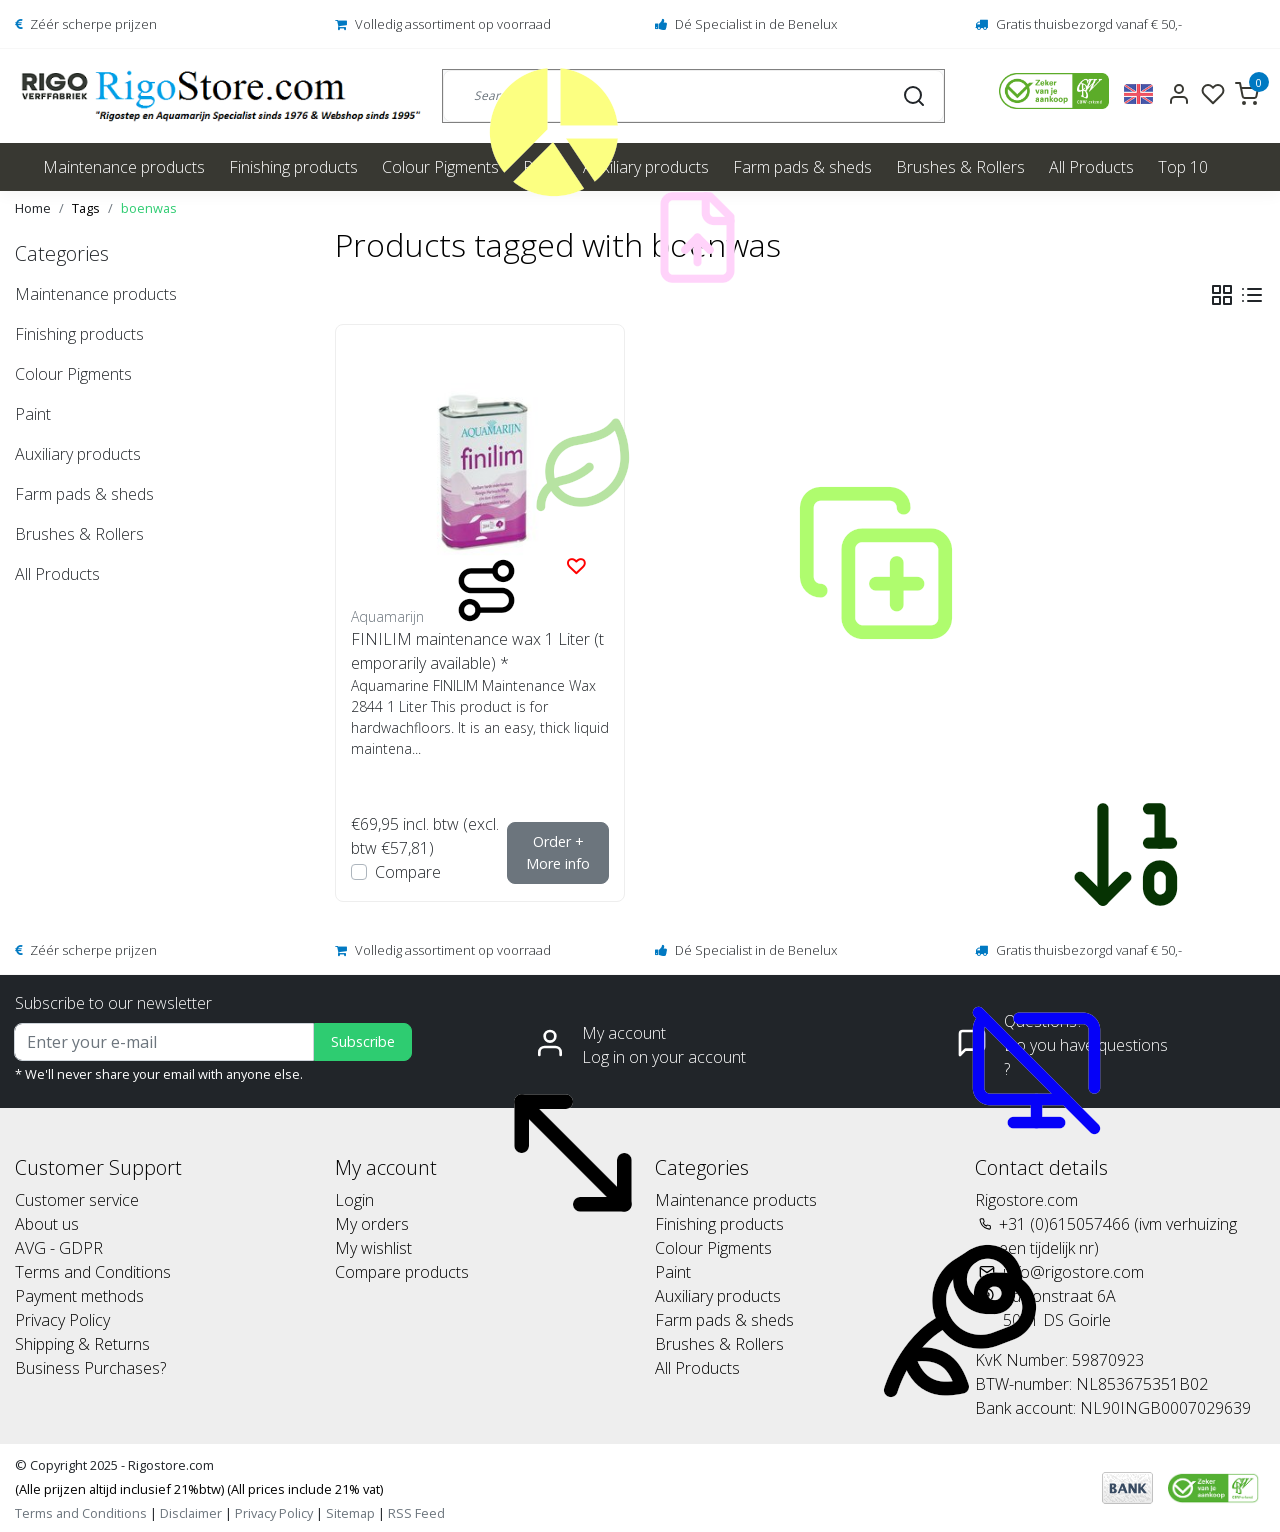  What do you see at coordinates (1036, 1070) in the screenshot?
I see `disable display or screen sharing` at bounding box center [1036, 1070].